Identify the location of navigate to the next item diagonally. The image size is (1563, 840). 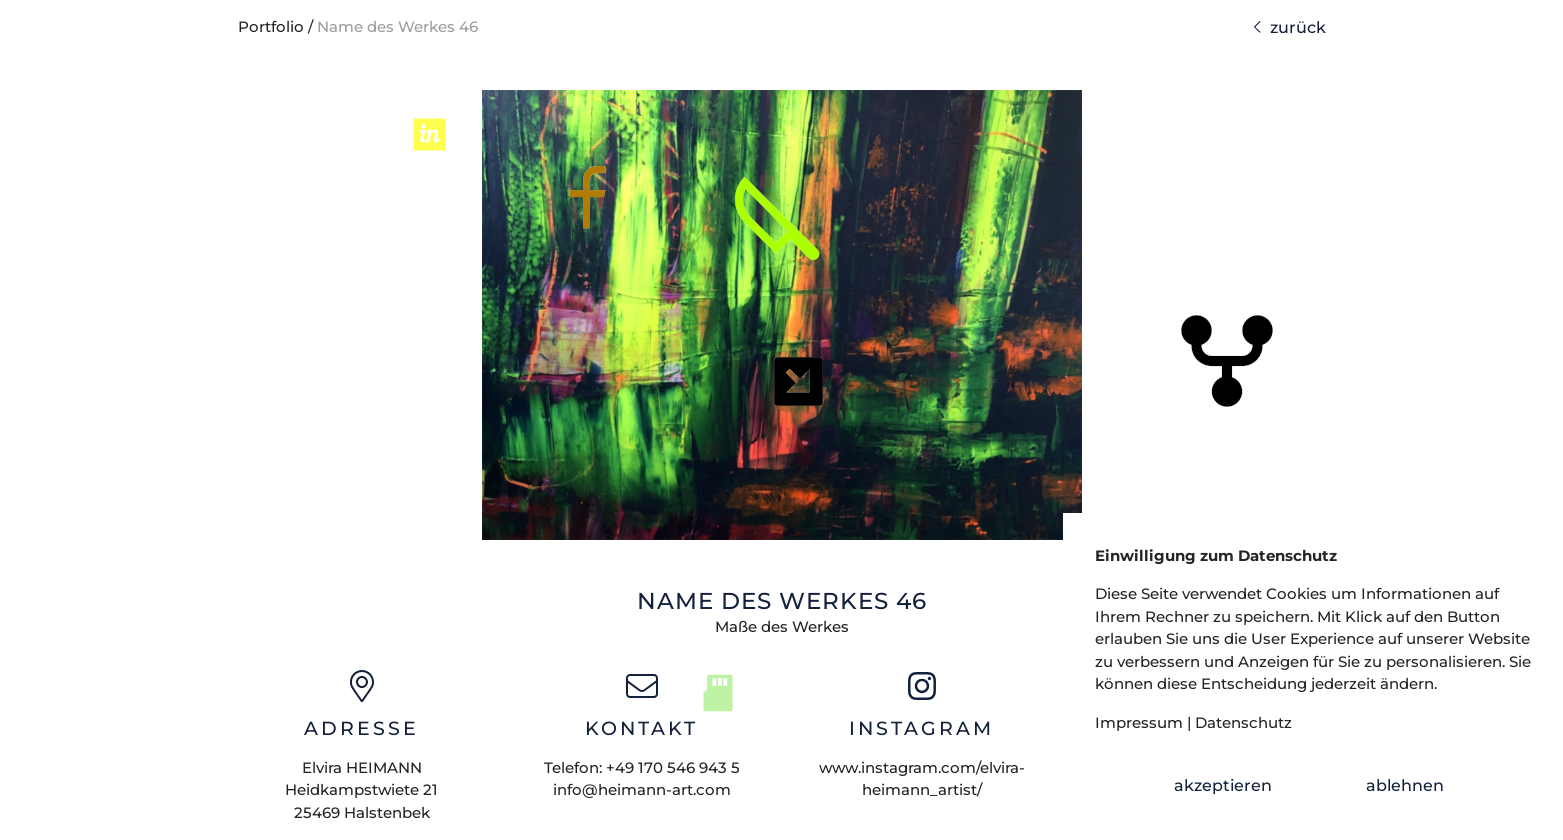
(798, 381).